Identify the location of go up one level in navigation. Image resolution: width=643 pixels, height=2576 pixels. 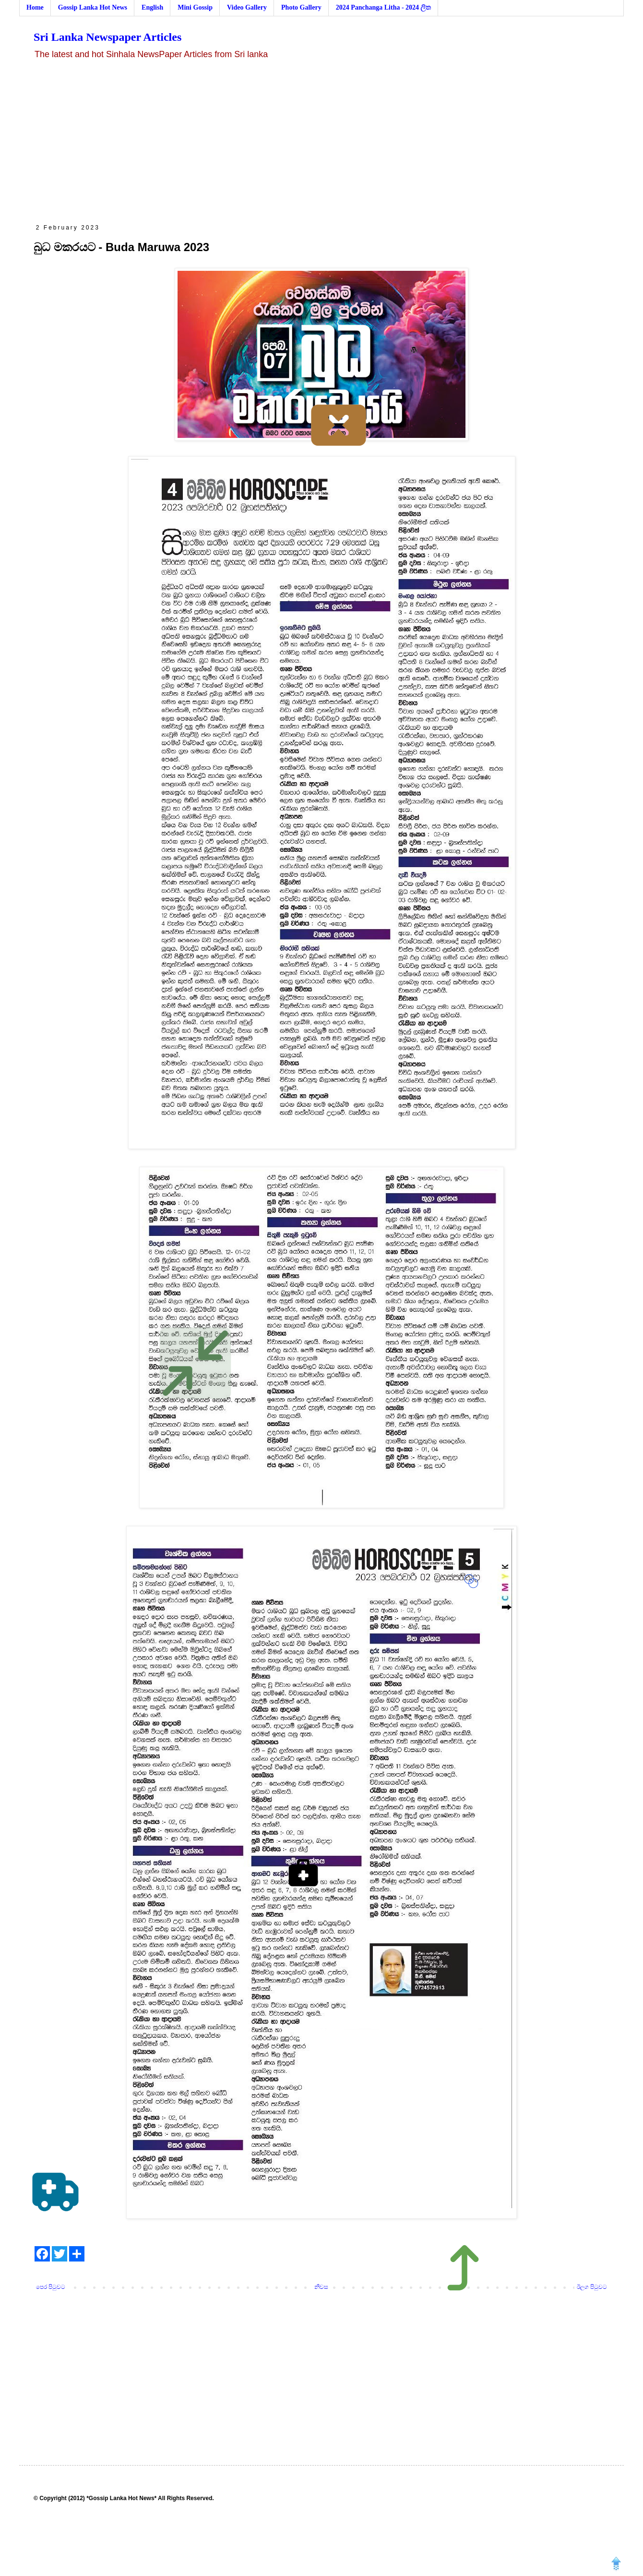
(464, 2268).